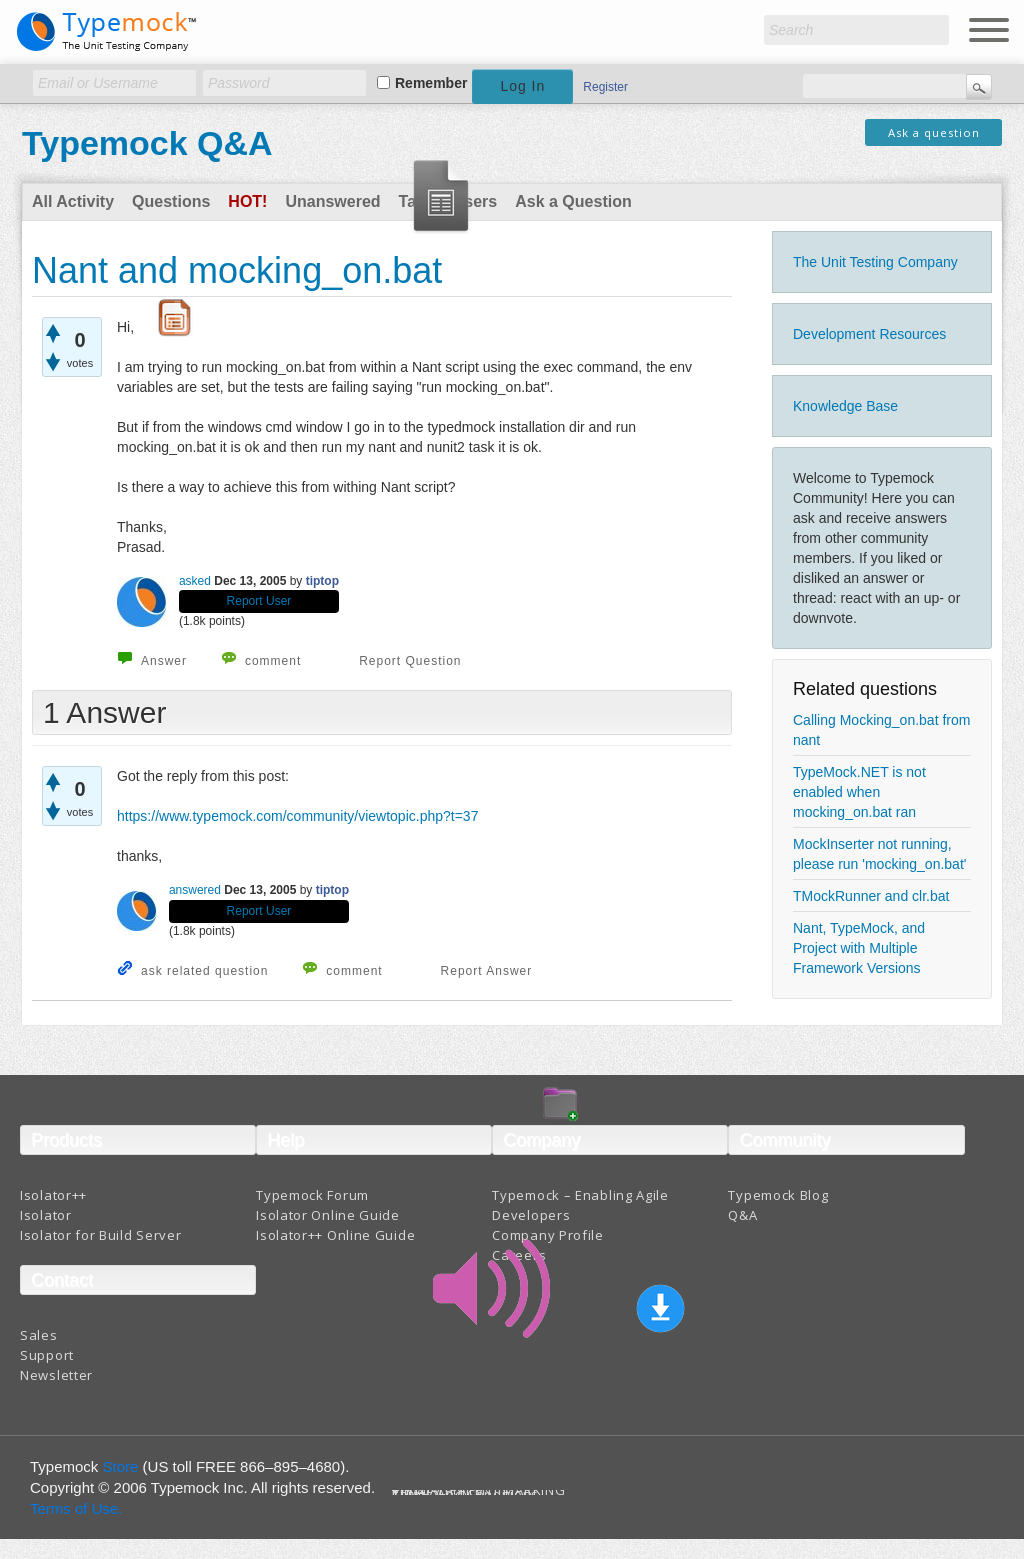 The width and height of the screenshot is (1024, 1559). I want to click on create a new folder, so click(560, 1103).